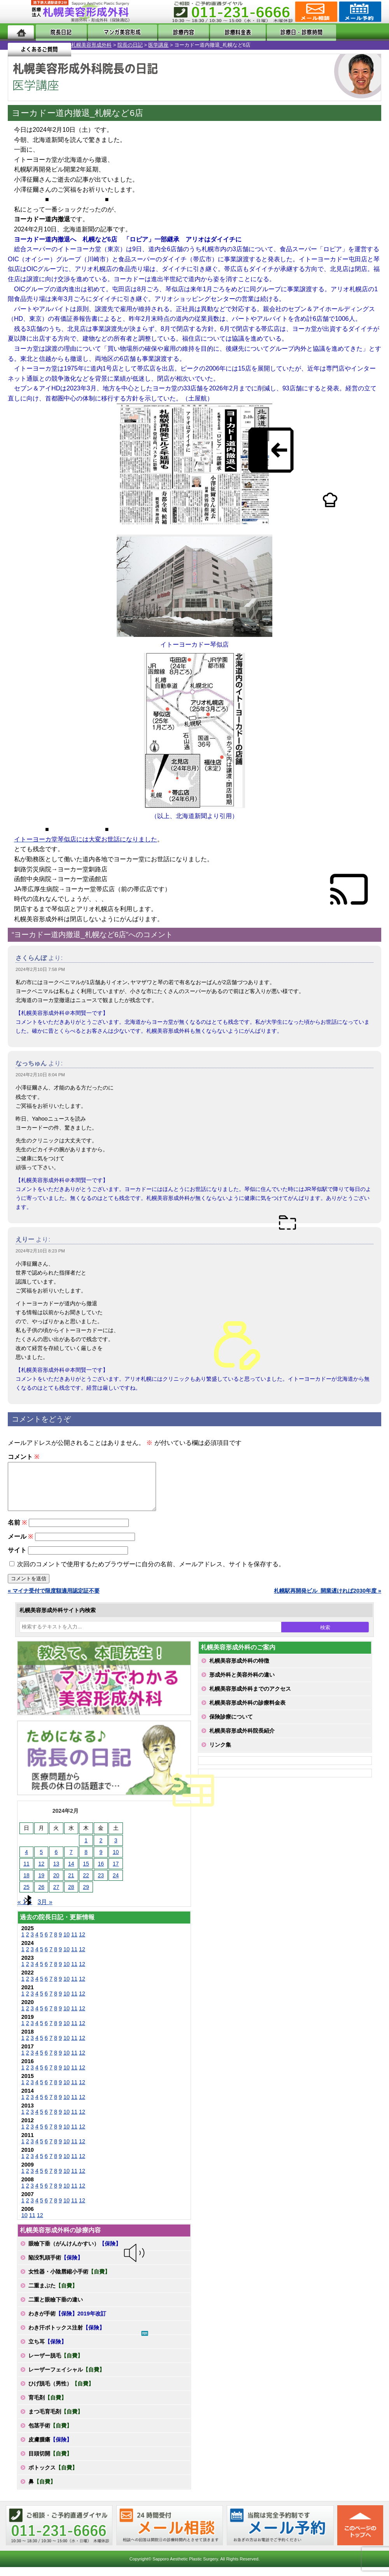 The height and width of the screenshot is (2576, 389). Describe the element at coordinates (145, 2333) in the screenshot. I see `open the on-screen keyboard` at that location.